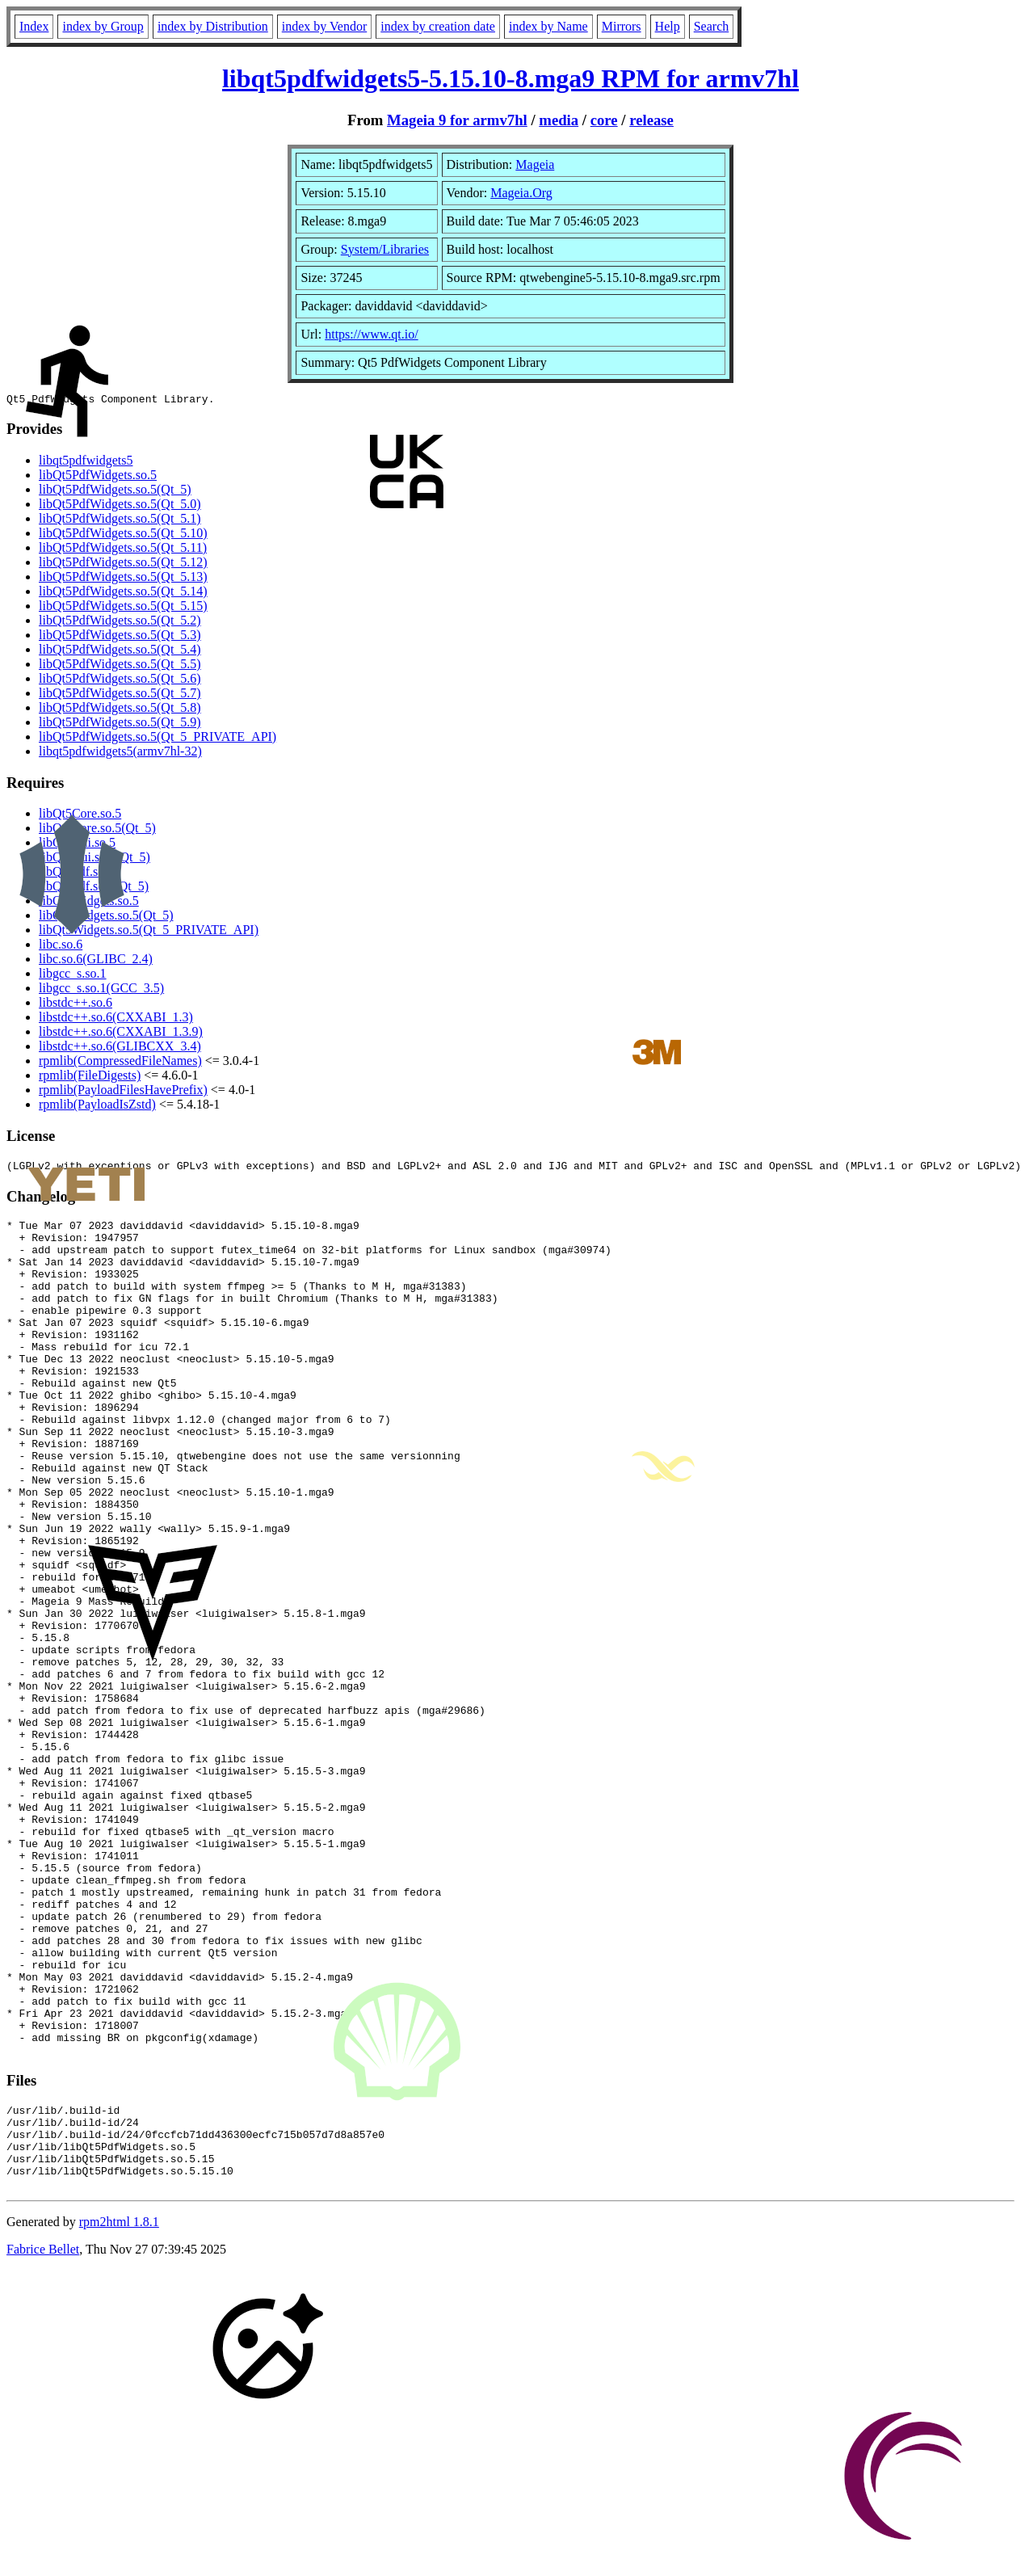 This screenshot has width=1021, height=2576. I want to click on open CodeSignal app or website, so click(153, 1603).